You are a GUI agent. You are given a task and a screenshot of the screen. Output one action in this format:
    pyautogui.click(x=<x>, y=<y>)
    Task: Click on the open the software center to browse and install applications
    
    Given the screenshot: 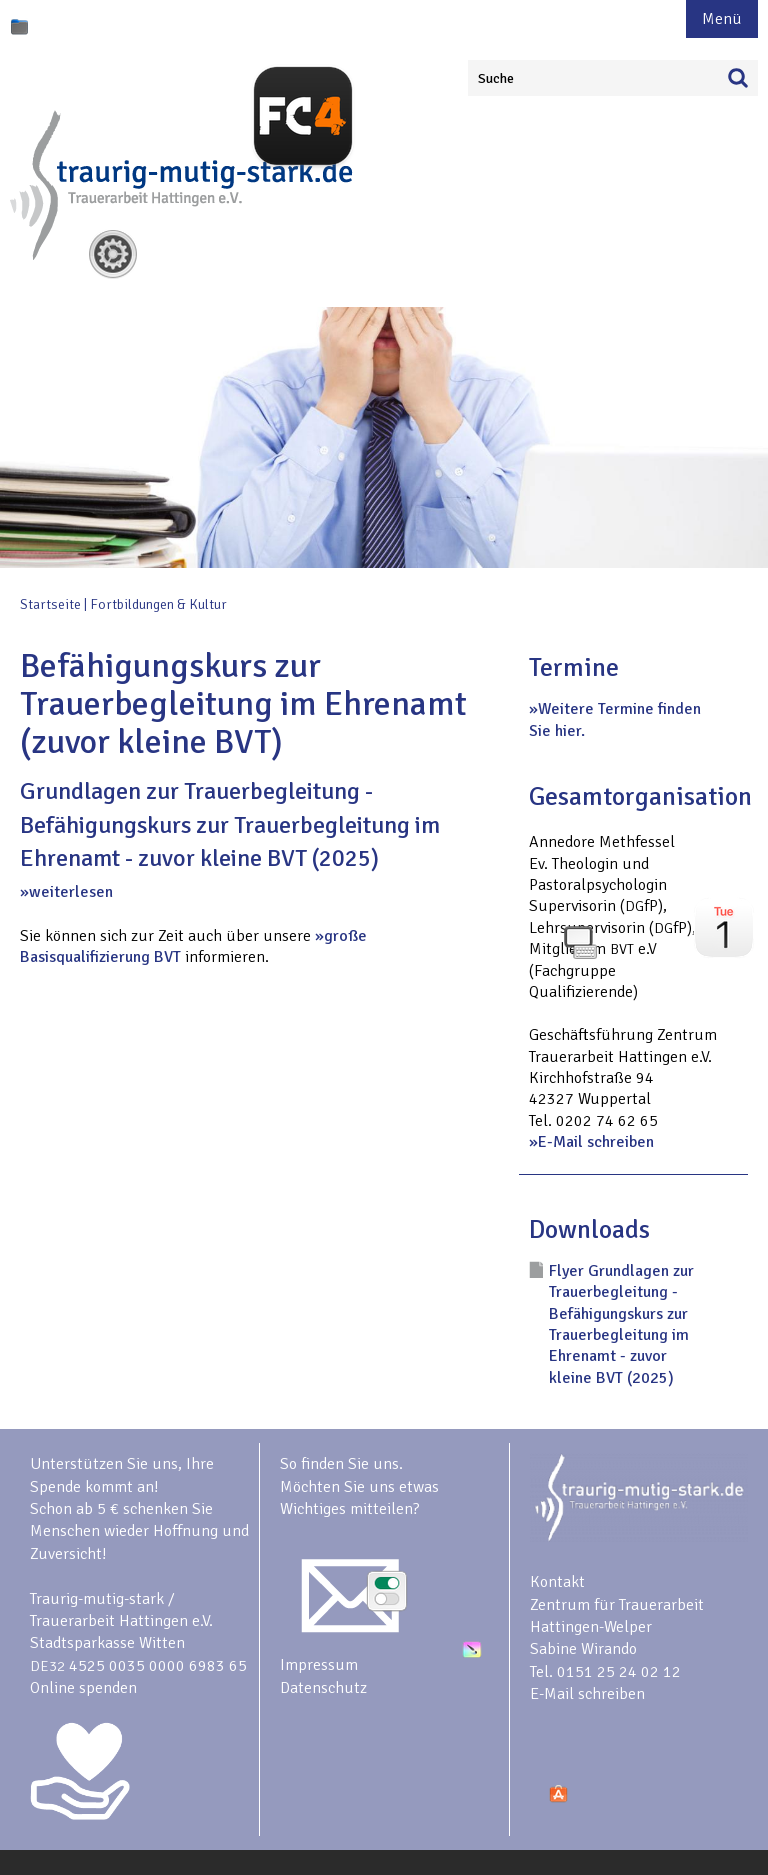 What is the action you would take?
    pyautogui.click(x=558, y=1794)
    